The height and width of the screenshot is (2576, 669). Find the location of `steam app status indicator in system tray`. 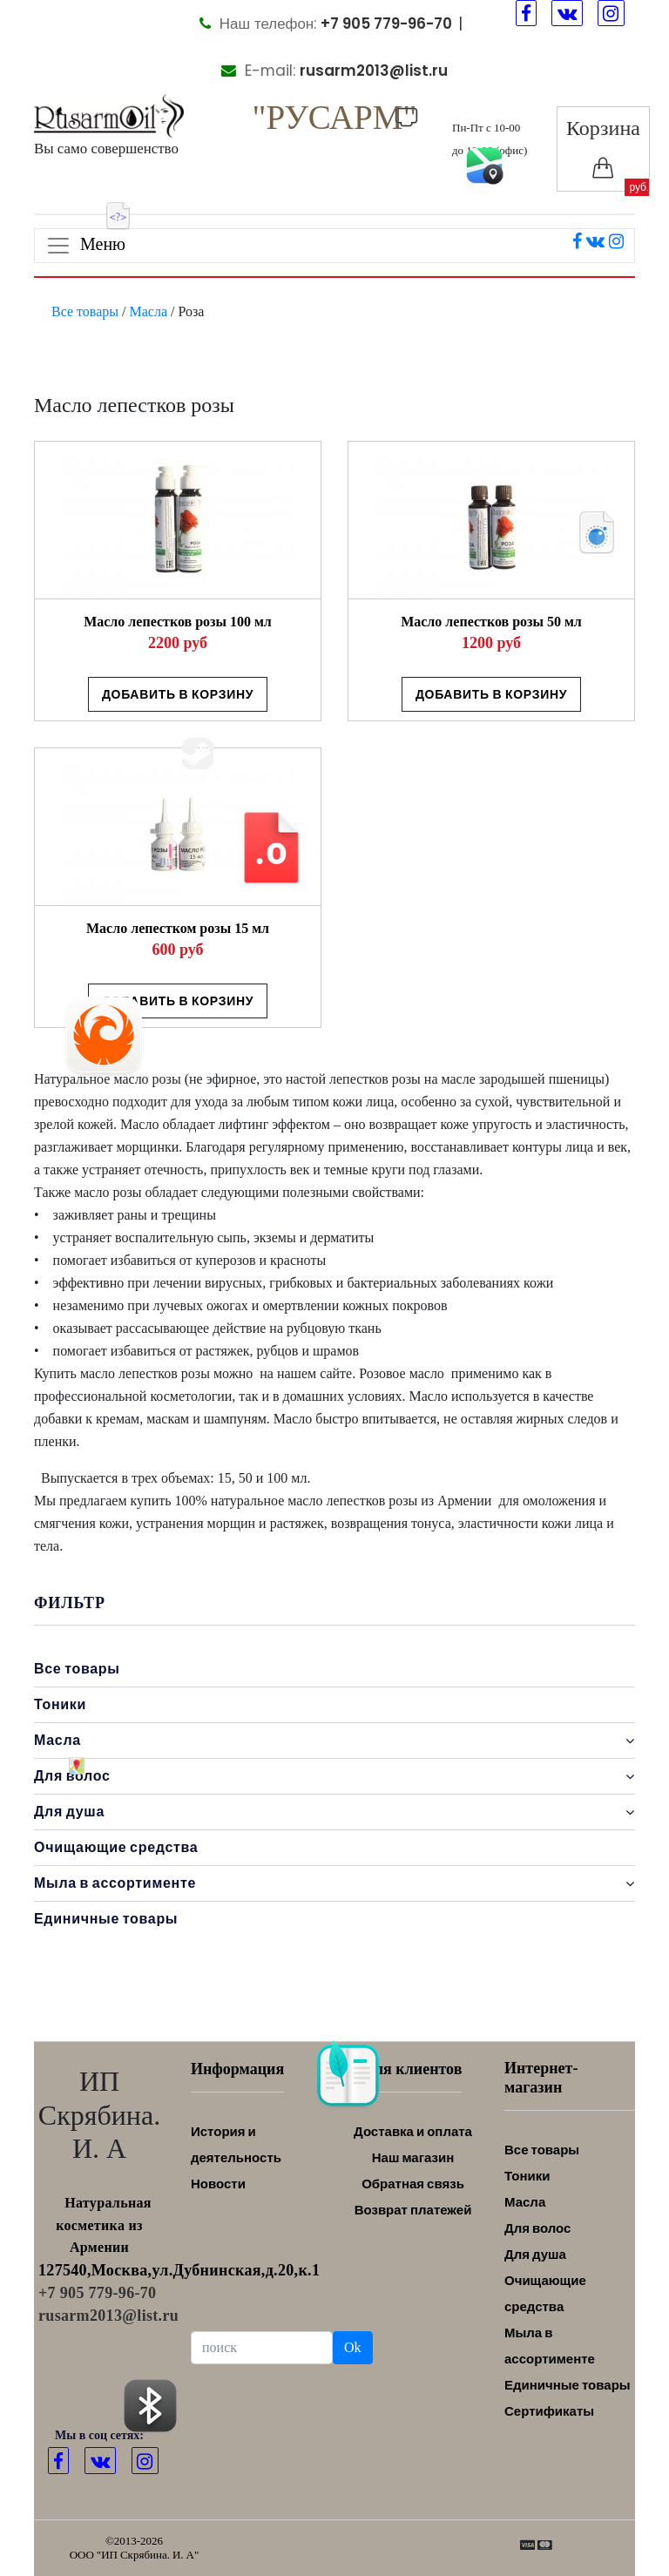

steam app status indicator in system tray is located at coordinates (198, 754).